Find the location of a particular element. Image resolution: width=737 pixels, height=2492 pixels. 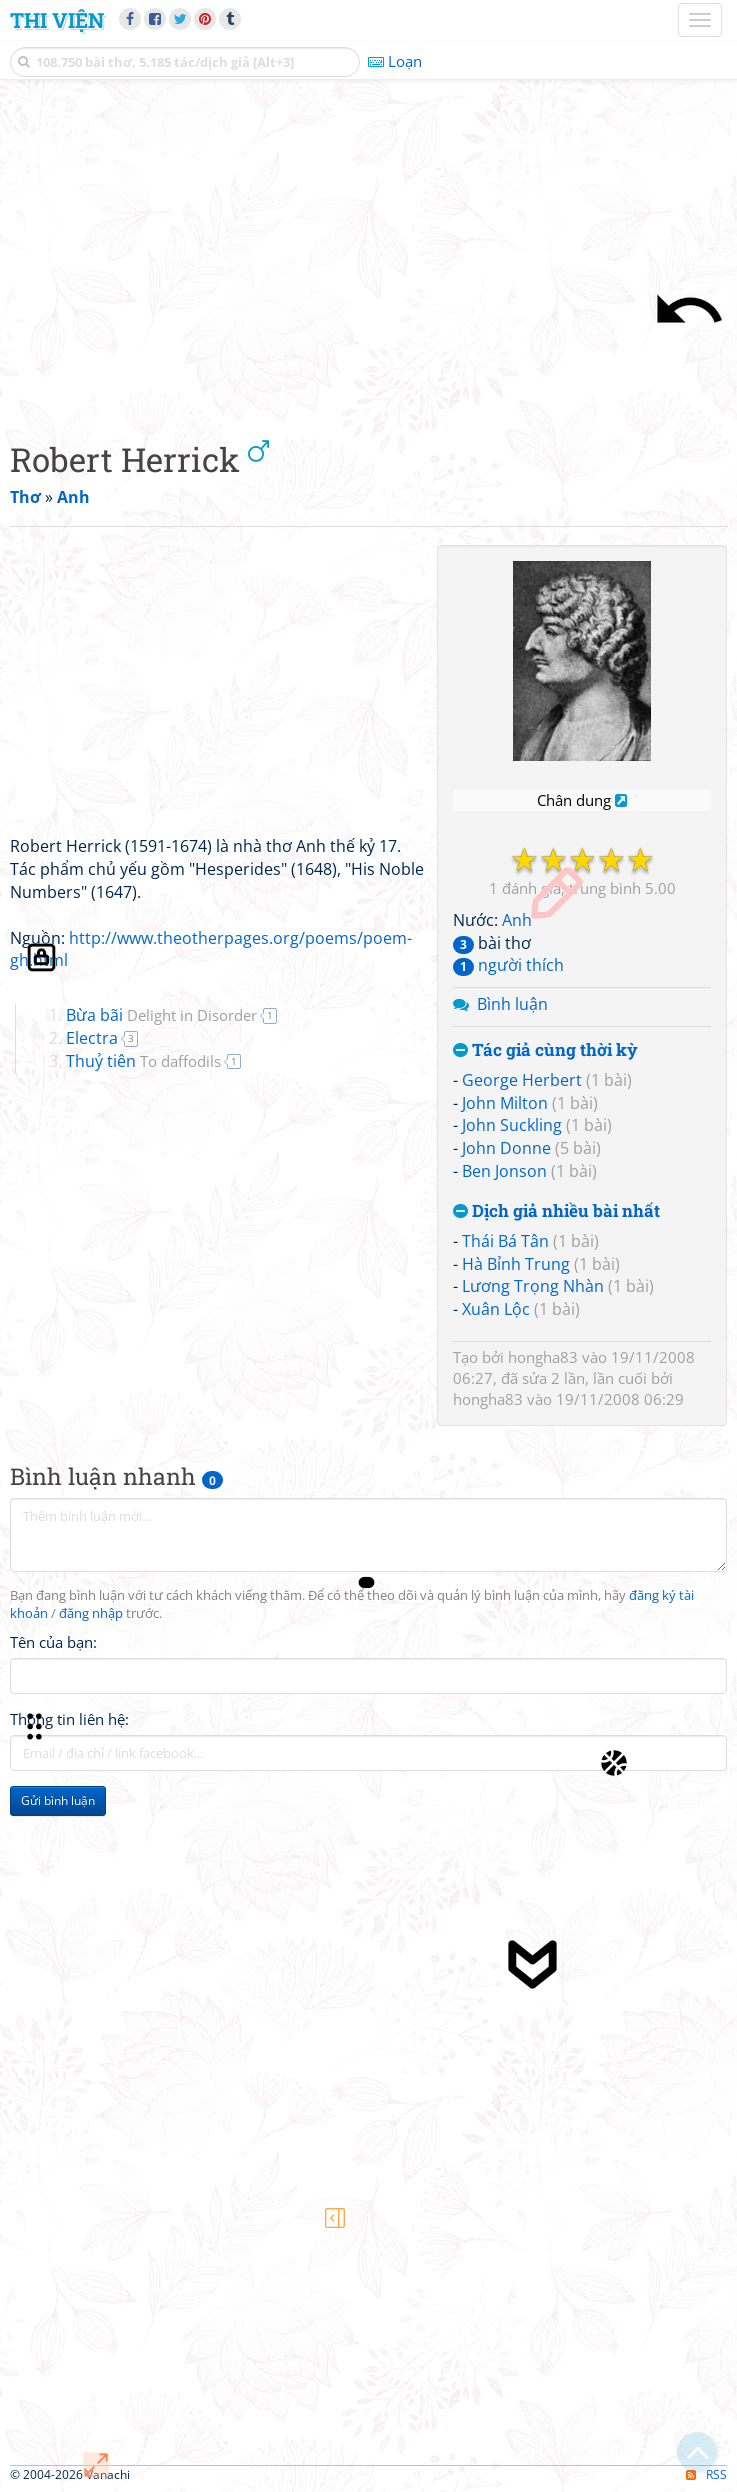

expand the sidebar panel is located at coordinates (335, 2218).